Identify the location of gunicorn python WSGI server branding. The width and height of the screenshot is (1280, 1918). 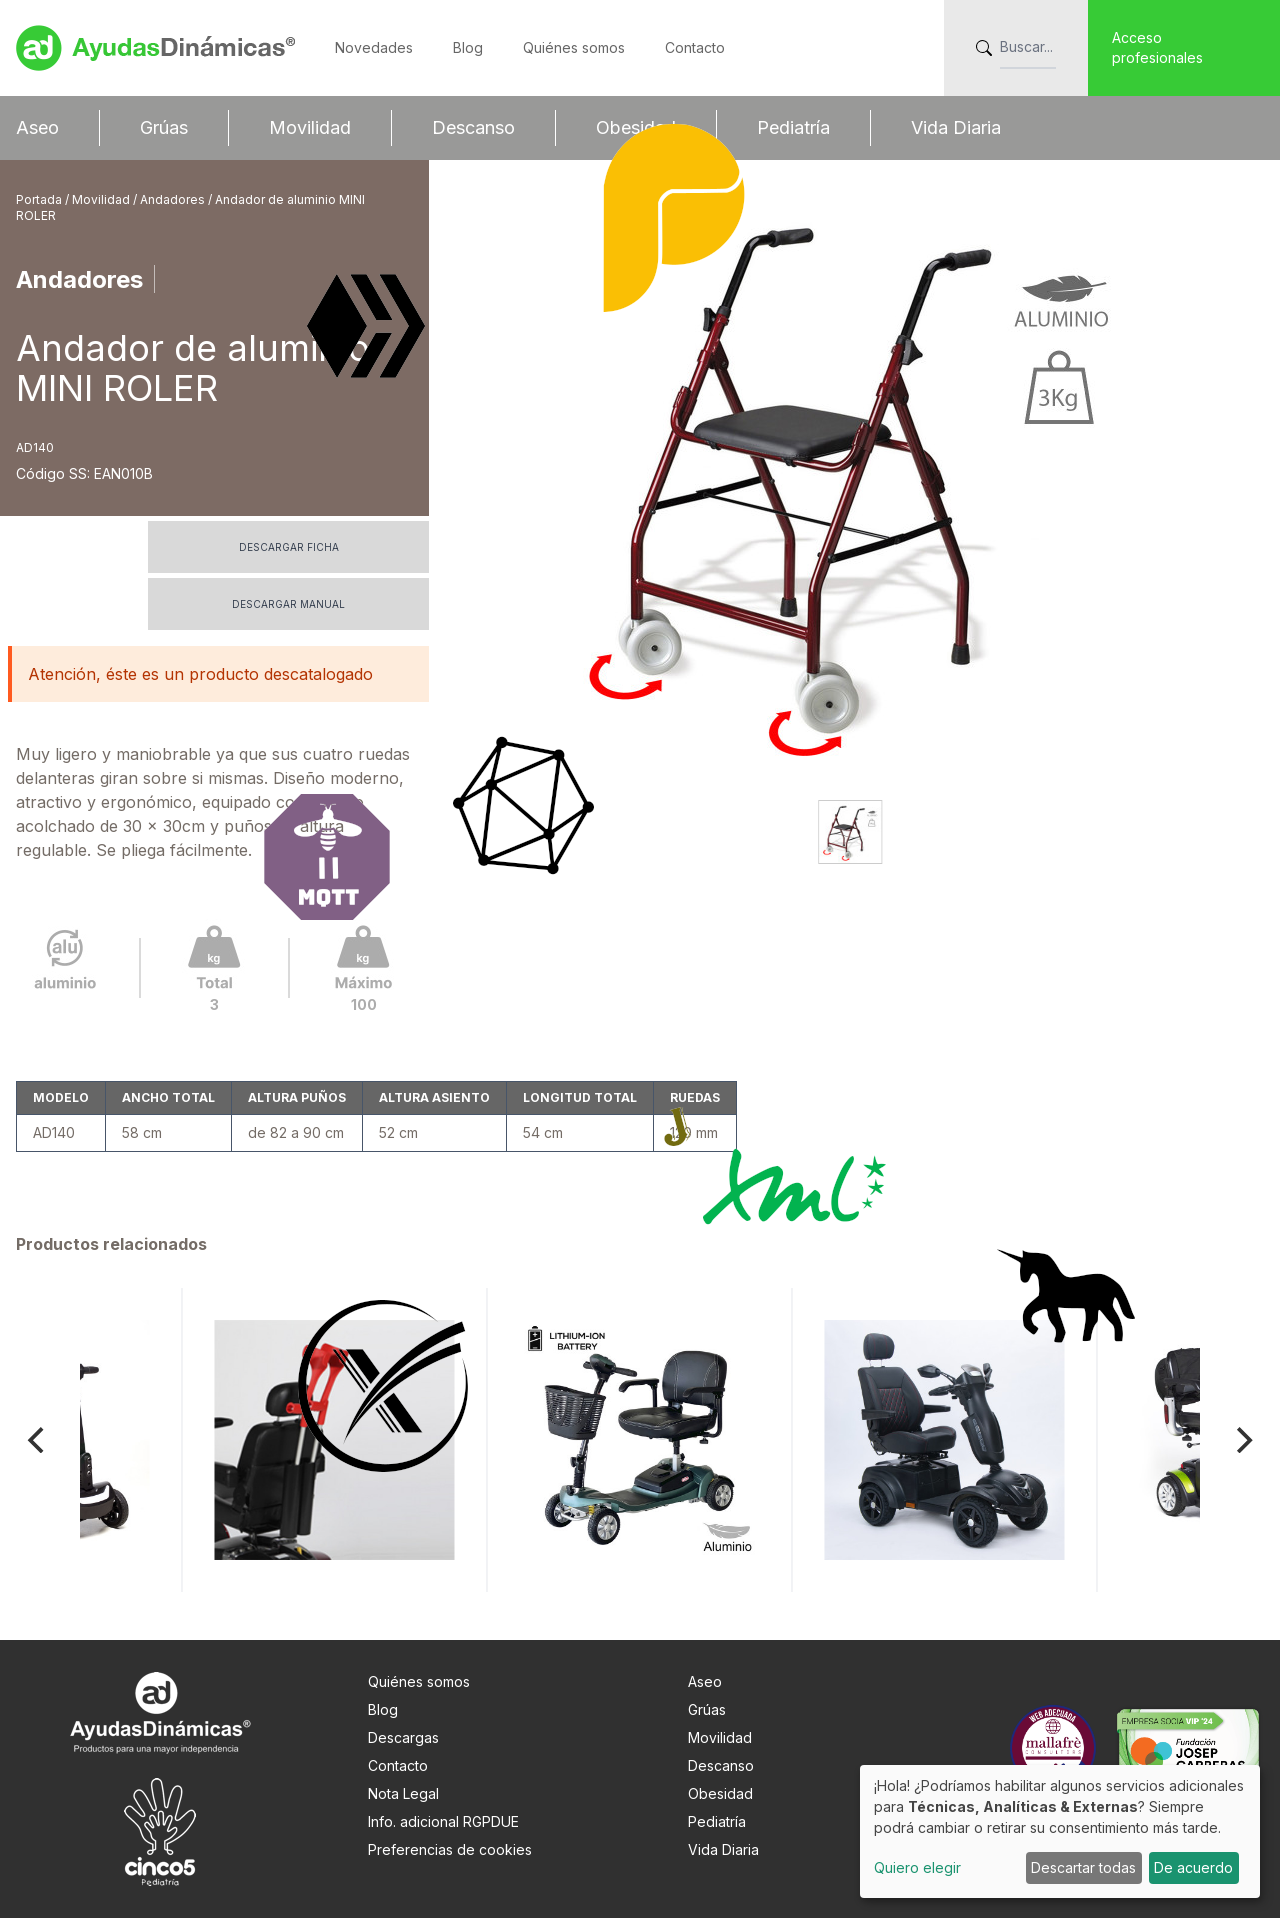
(1066, 1296).